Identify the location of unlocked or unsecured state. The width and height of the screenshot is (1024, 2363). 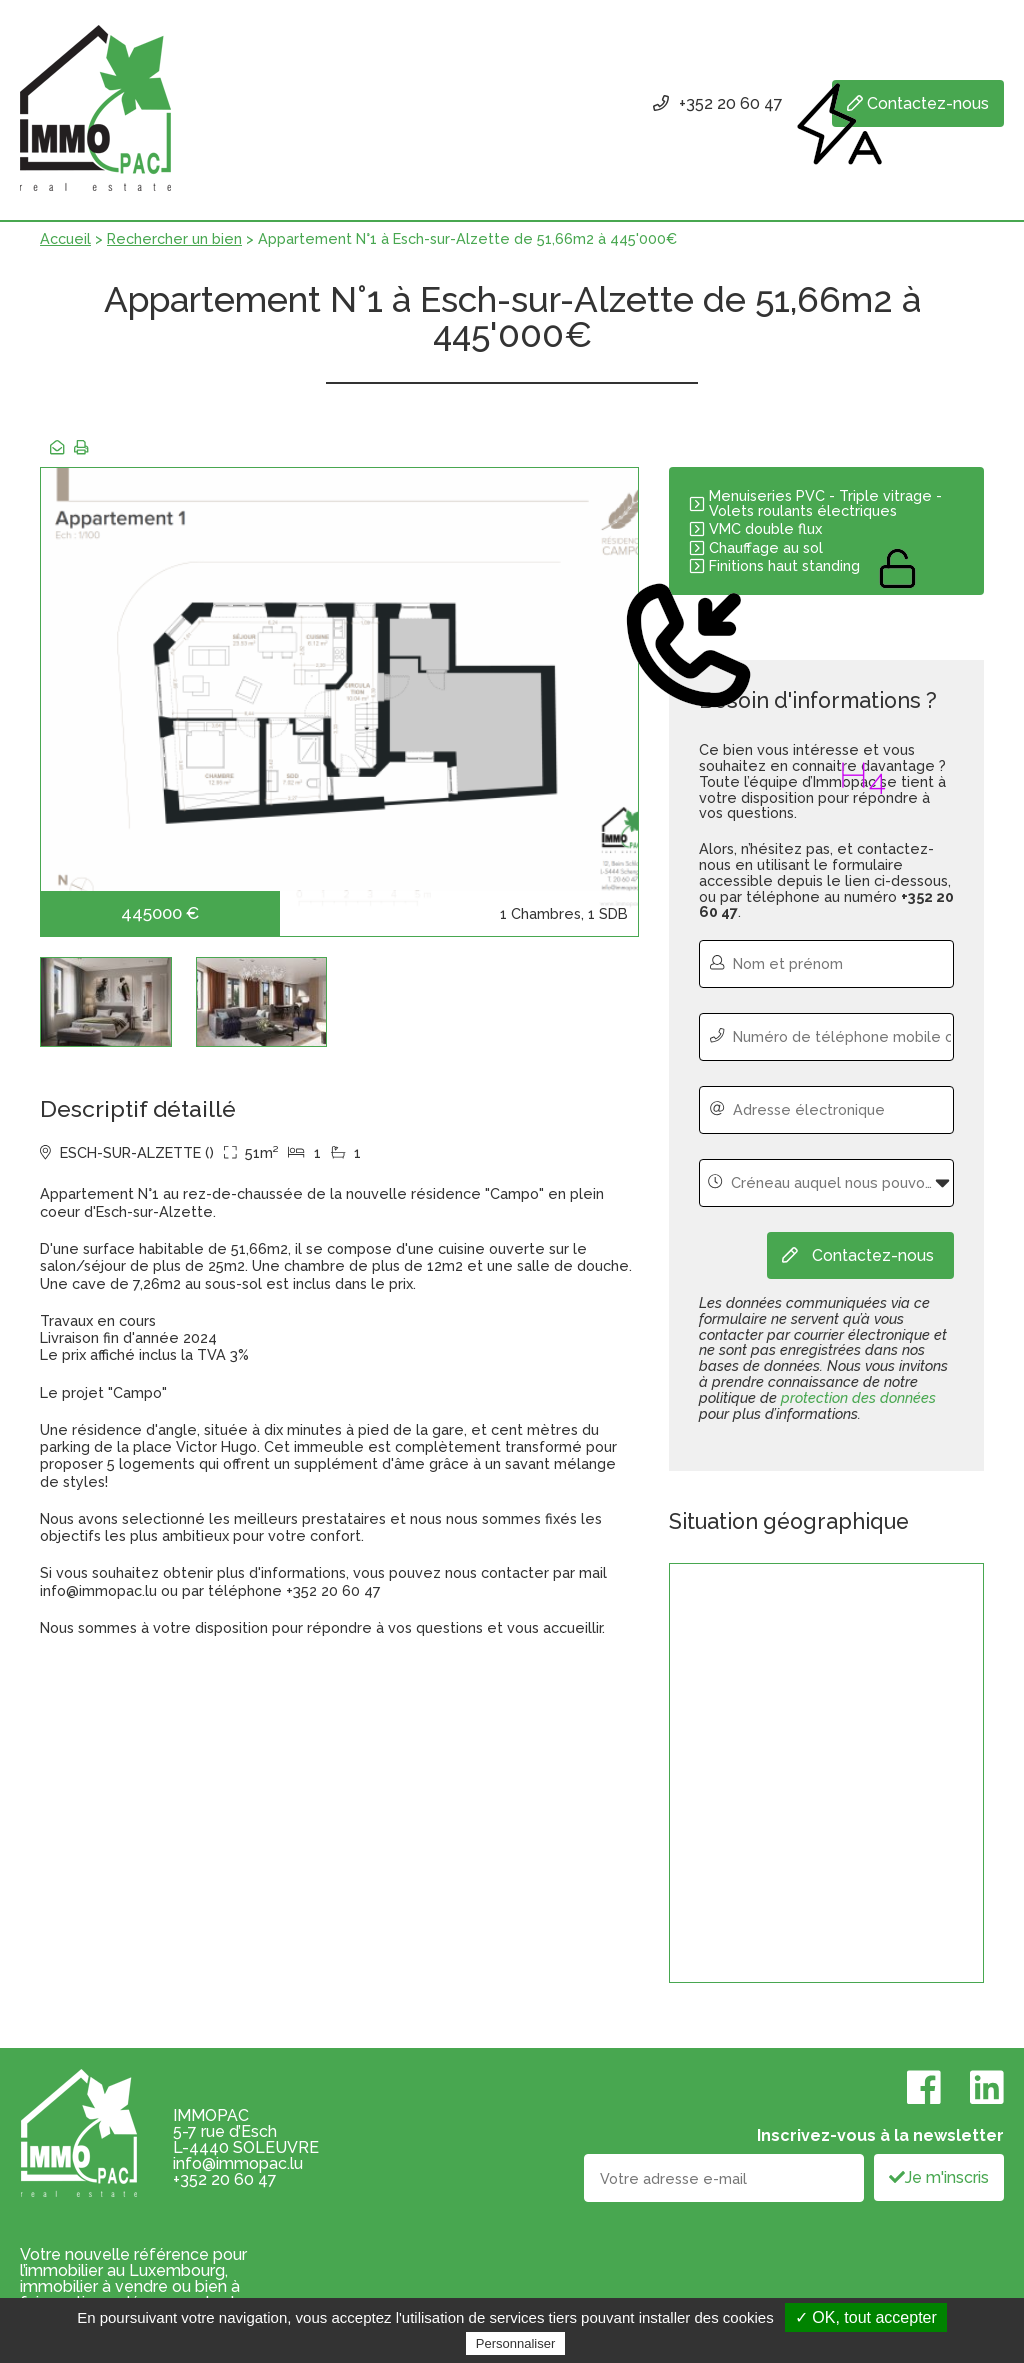
(897, 568).